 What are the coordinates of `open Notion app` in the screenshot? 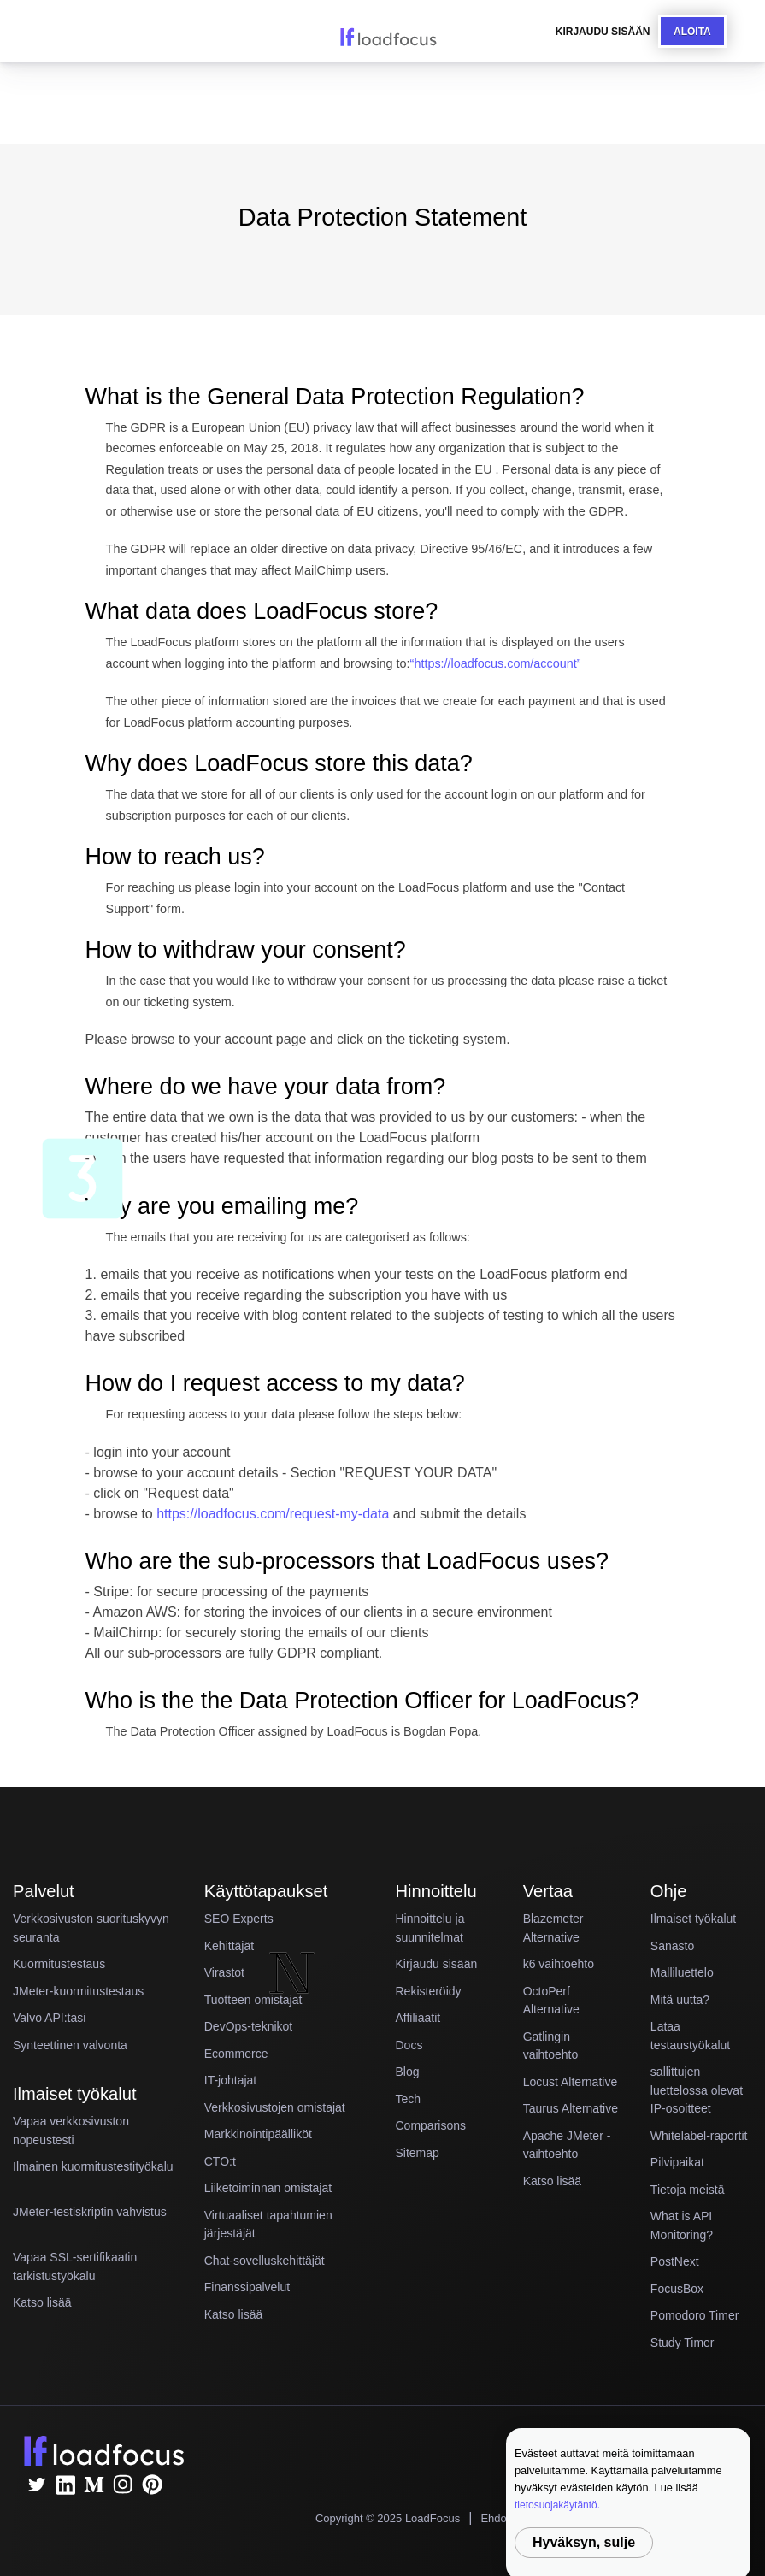 It's located at (291, 1972).